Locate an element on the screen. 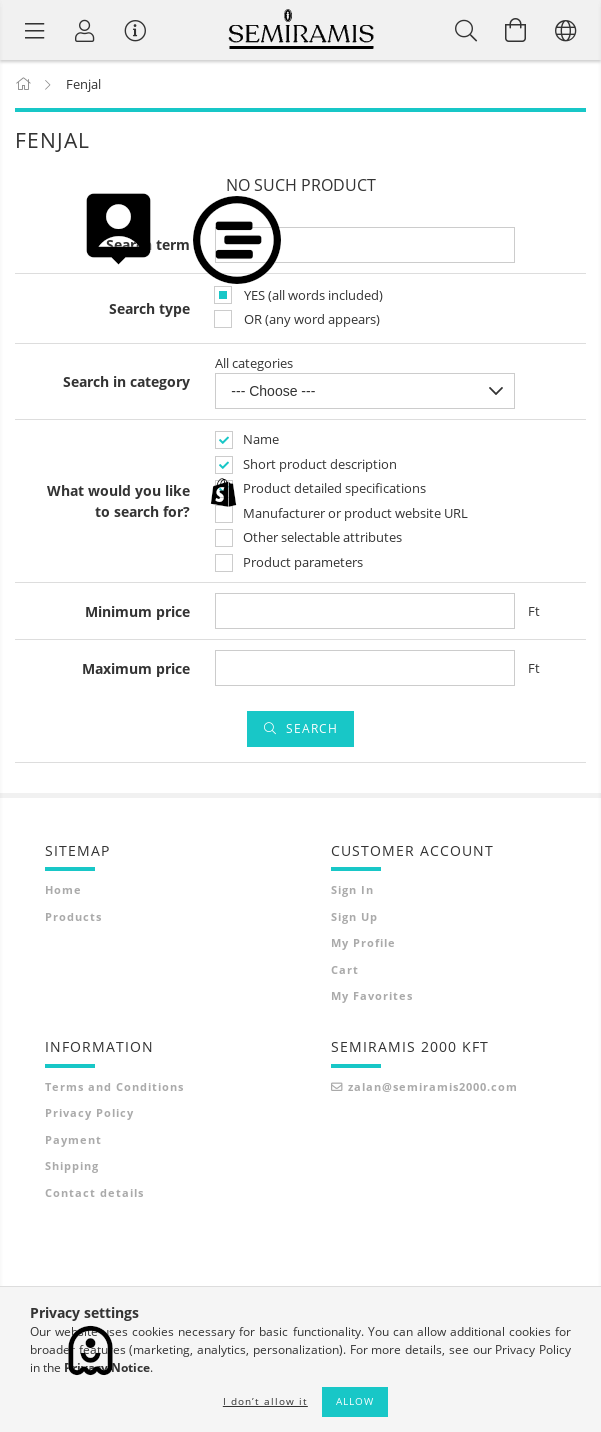  open shopify store management is located at coordinates (223, 492).